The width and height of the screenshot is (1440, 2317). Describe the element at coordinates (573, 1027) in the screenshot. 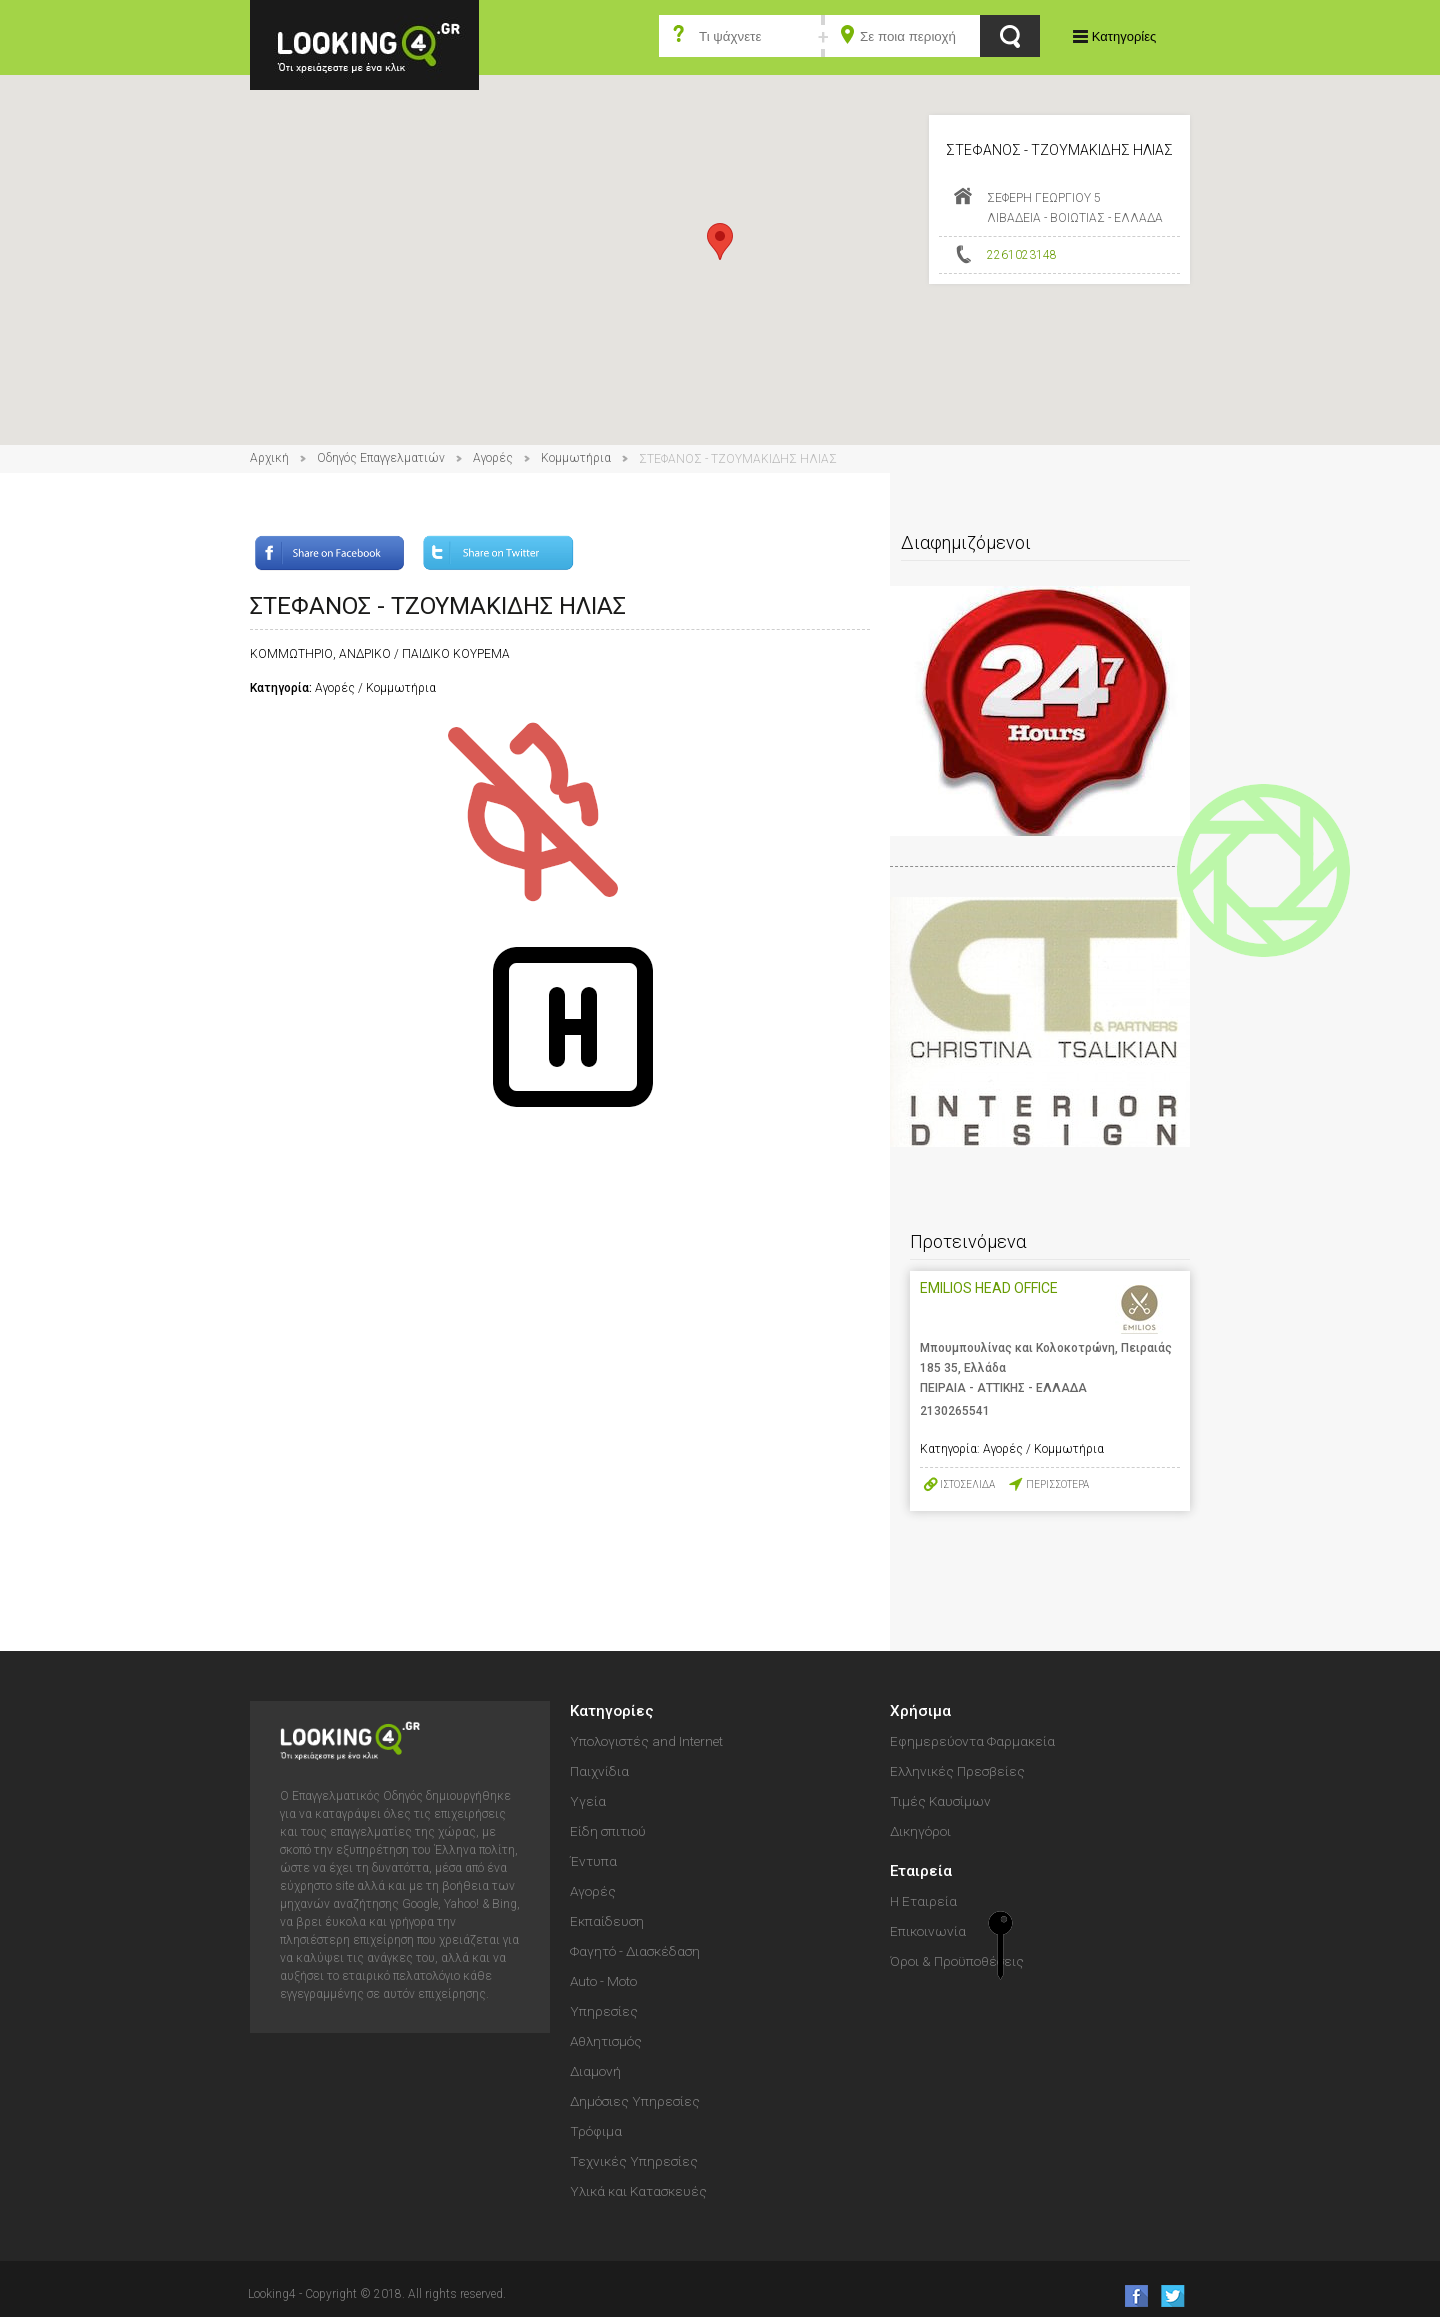

I see `find nearby hospitals or medical facilities` at that location.